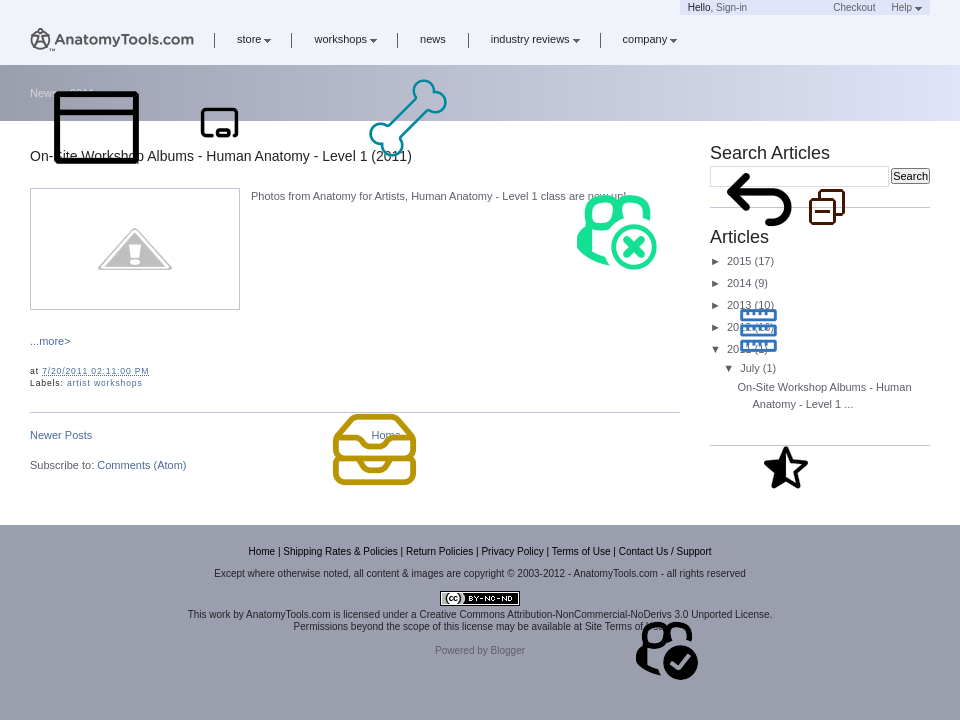  Describe the element at coordinates (757, 199) in the screenshot. I see `undo the last action` at that location.